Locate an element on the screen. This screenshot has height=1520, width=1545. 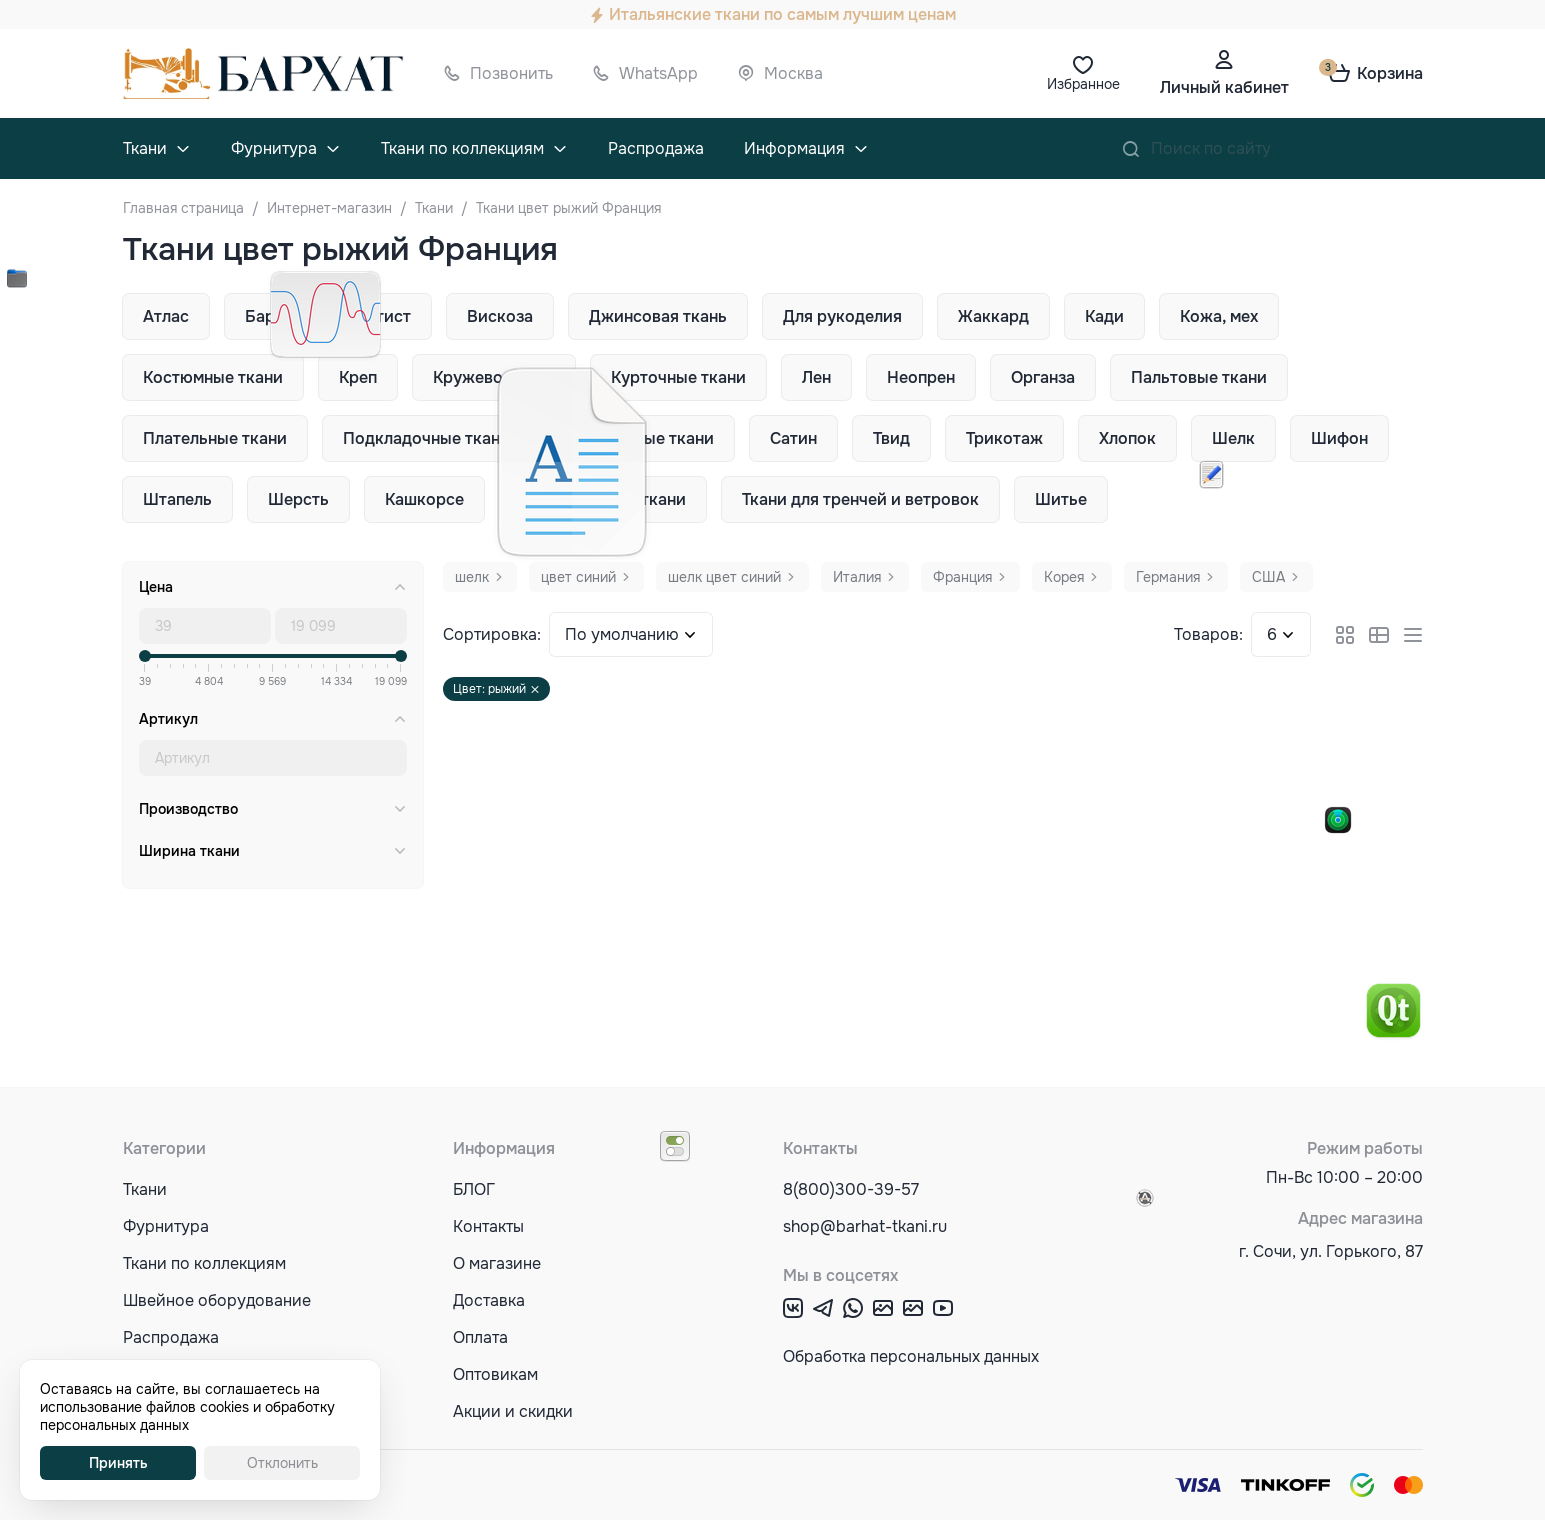
open gedit text editor is located at coordinates (1211, 474).